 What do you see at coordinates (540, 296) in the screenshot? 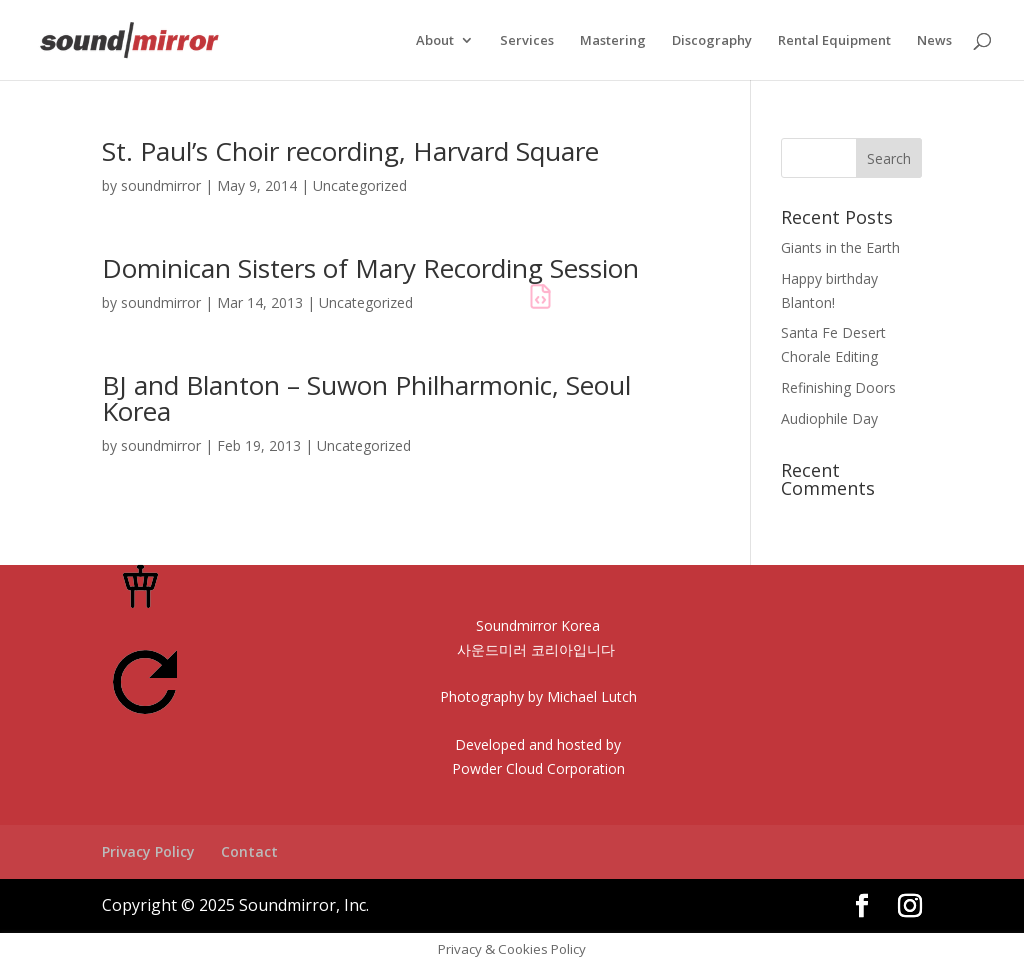
I see `view source code file` at bounding box center [540, 296].